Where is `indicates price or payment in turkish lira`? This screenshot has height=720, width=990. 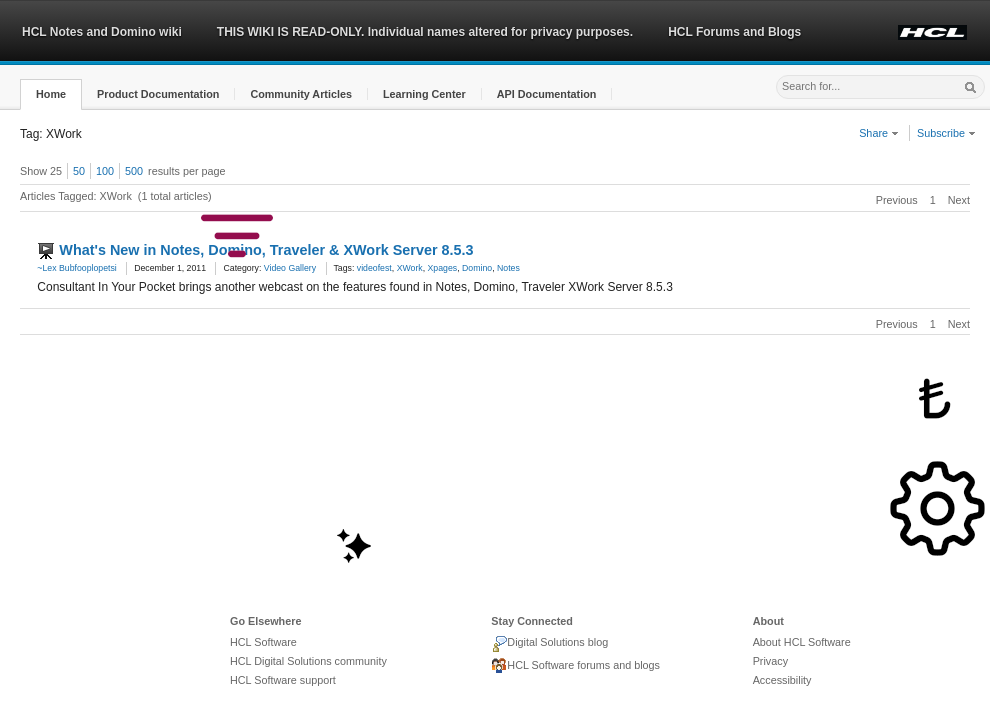
indicates price or payment in turkish lira is located at coordinates (932, 398).